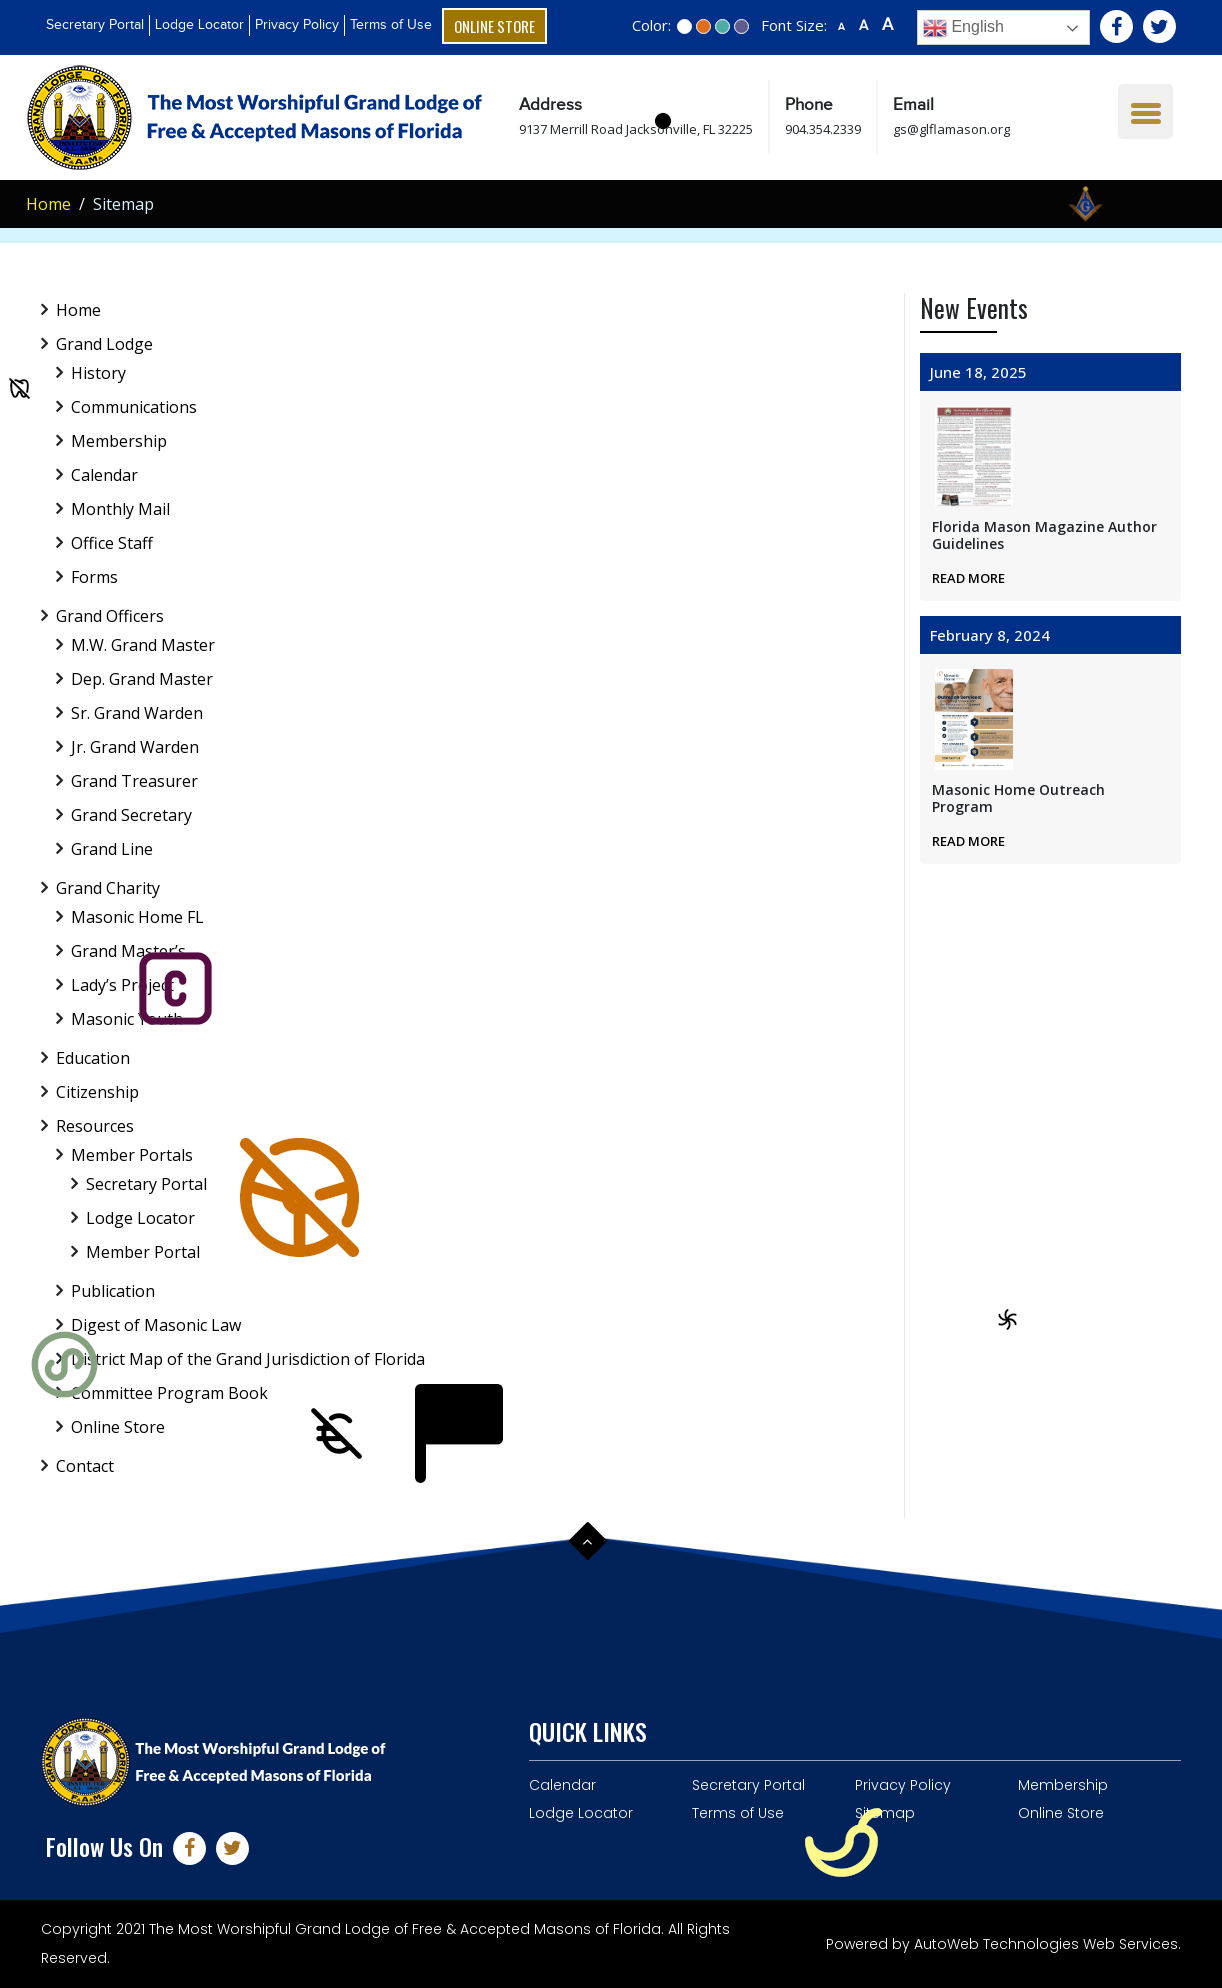  I want to click on select or mark an item, so click(663, 121).